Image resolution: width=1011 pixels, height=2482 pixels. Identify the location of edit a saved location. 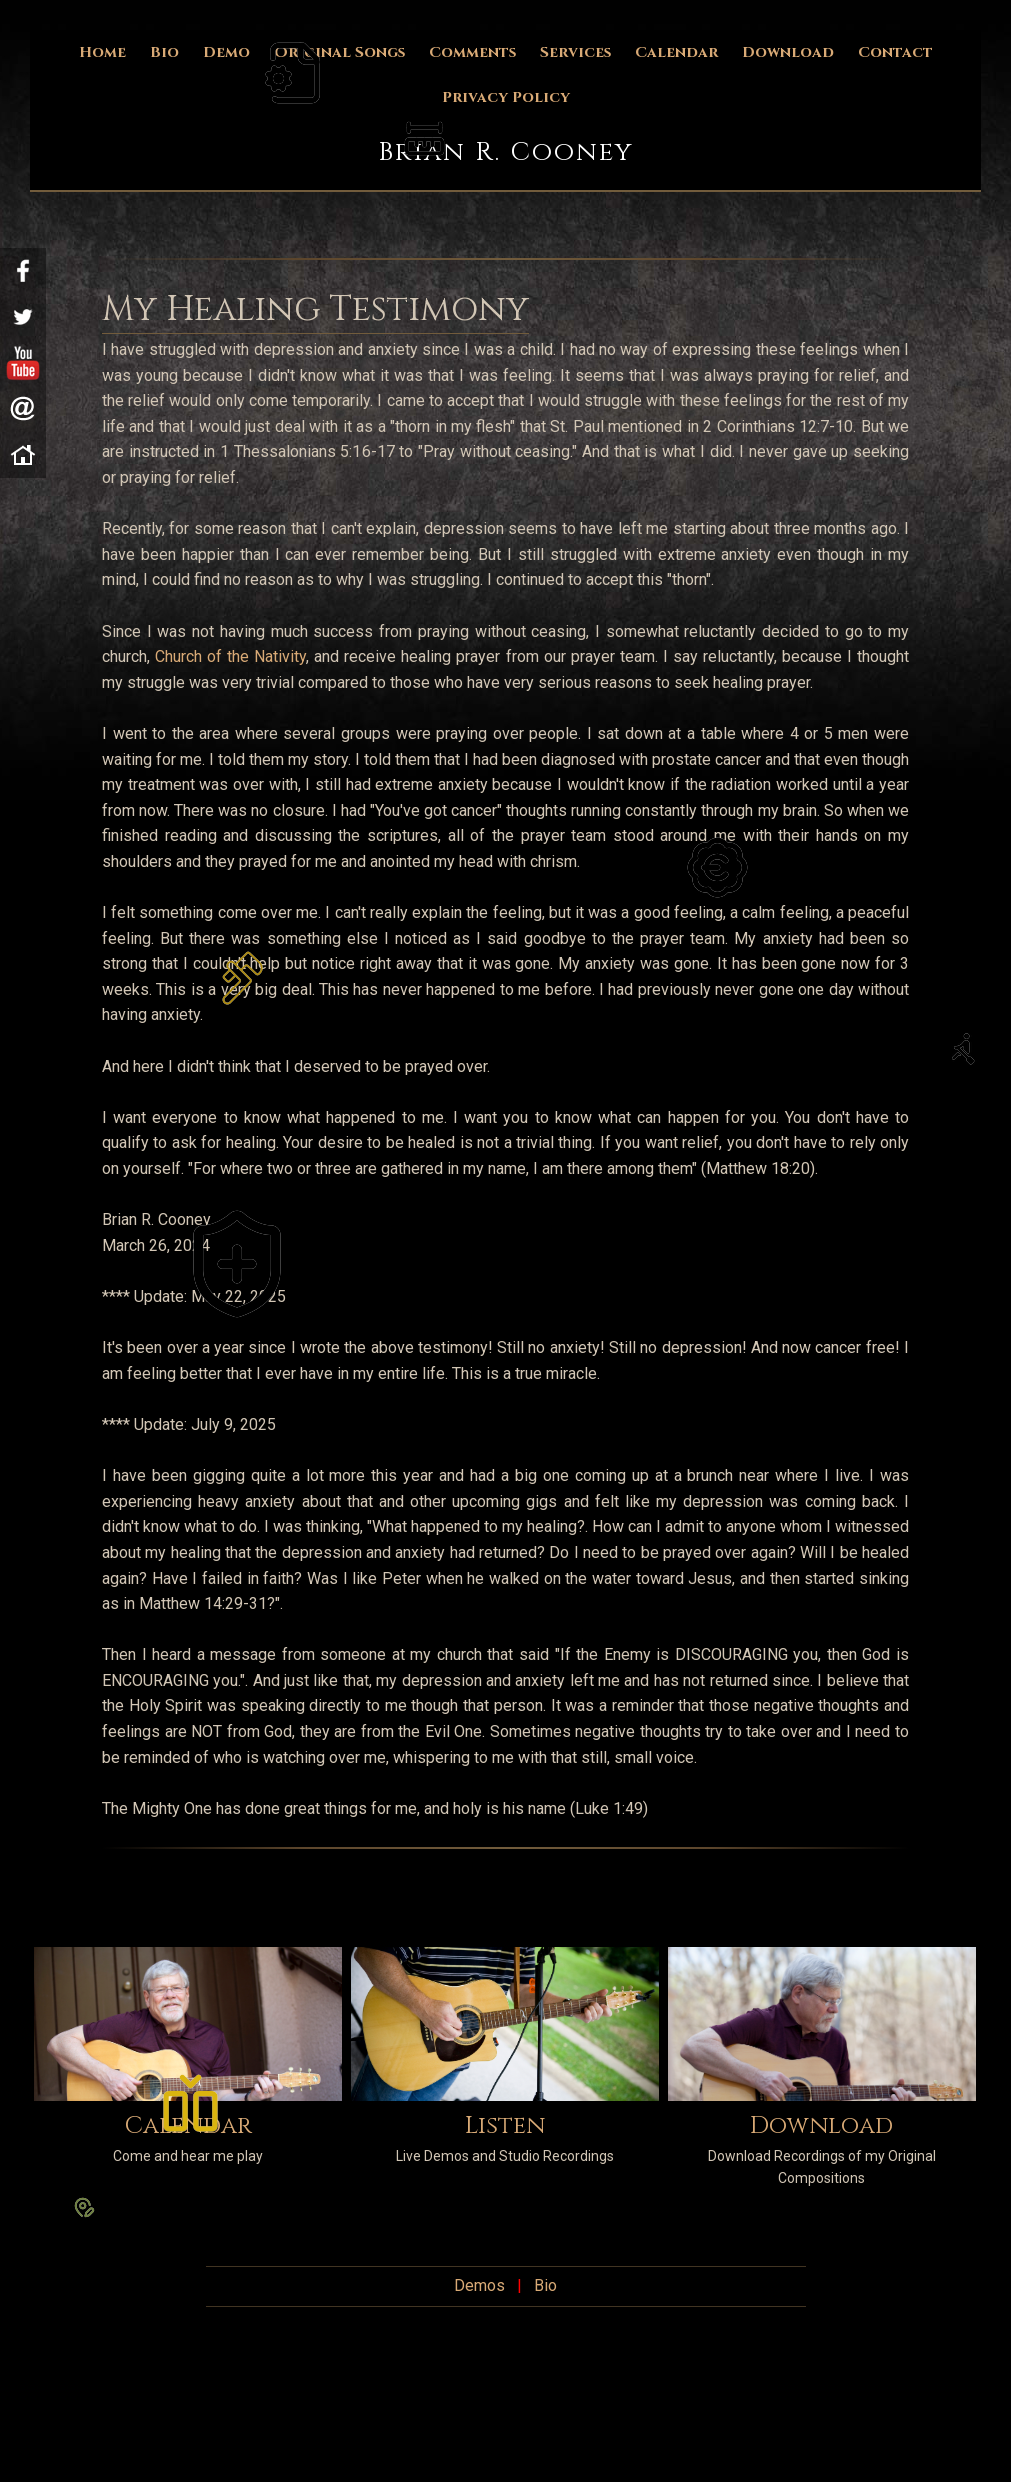
(84, 2207).